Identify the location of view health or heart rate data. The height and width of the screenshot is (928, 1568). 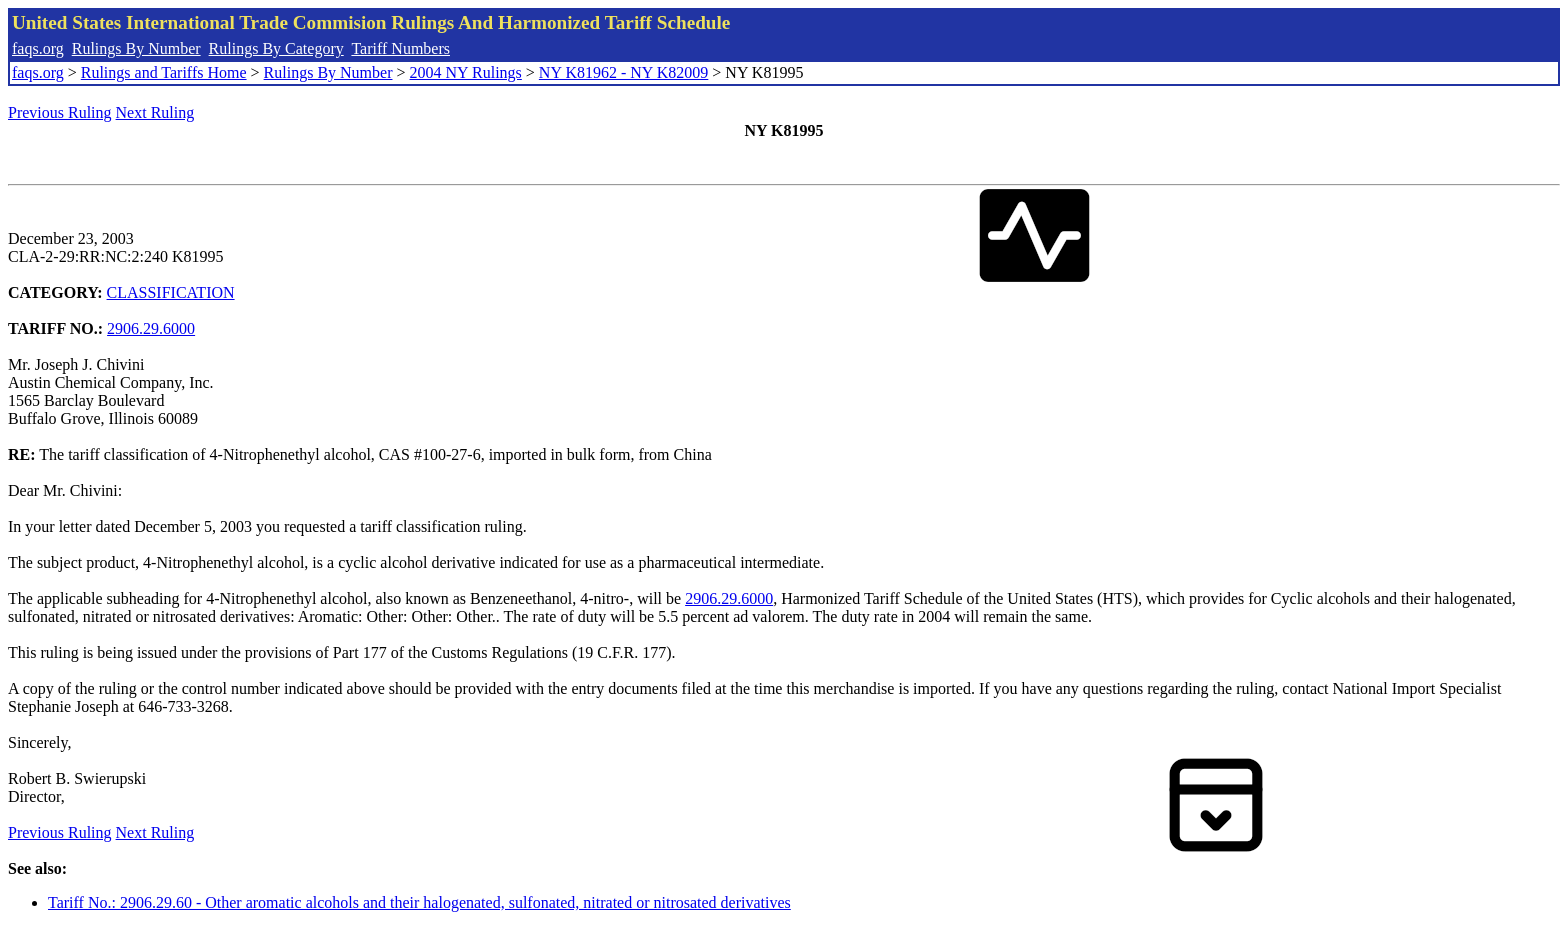
(1034, 235).